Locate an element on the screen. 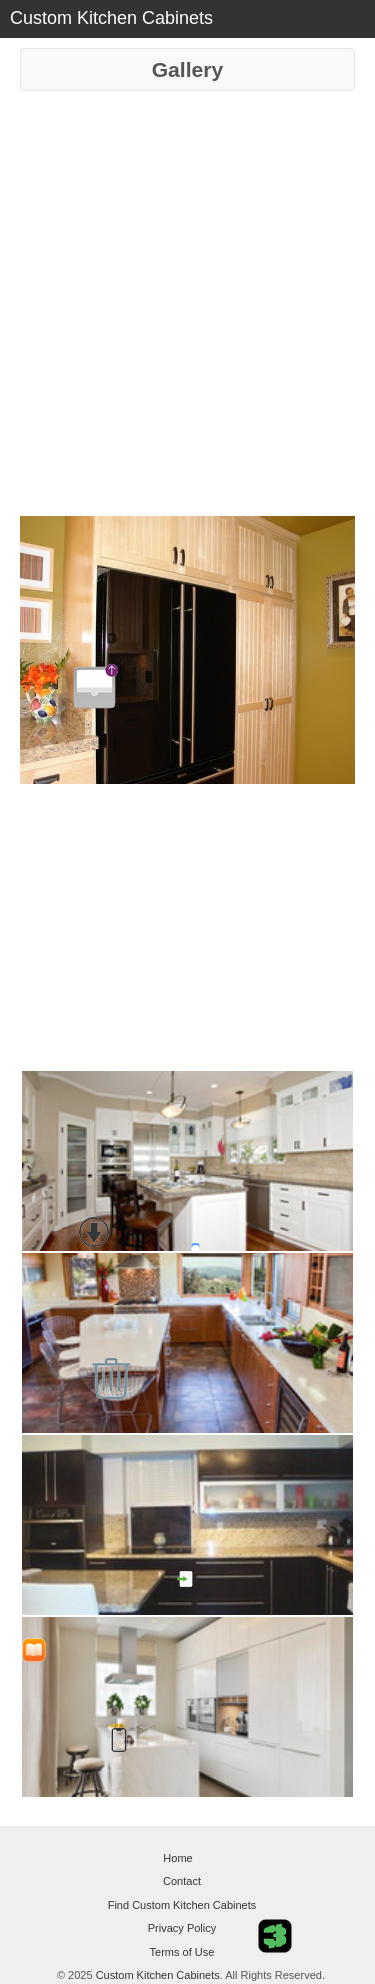  launch payday 3 game is located at coordinates (275, 1936).